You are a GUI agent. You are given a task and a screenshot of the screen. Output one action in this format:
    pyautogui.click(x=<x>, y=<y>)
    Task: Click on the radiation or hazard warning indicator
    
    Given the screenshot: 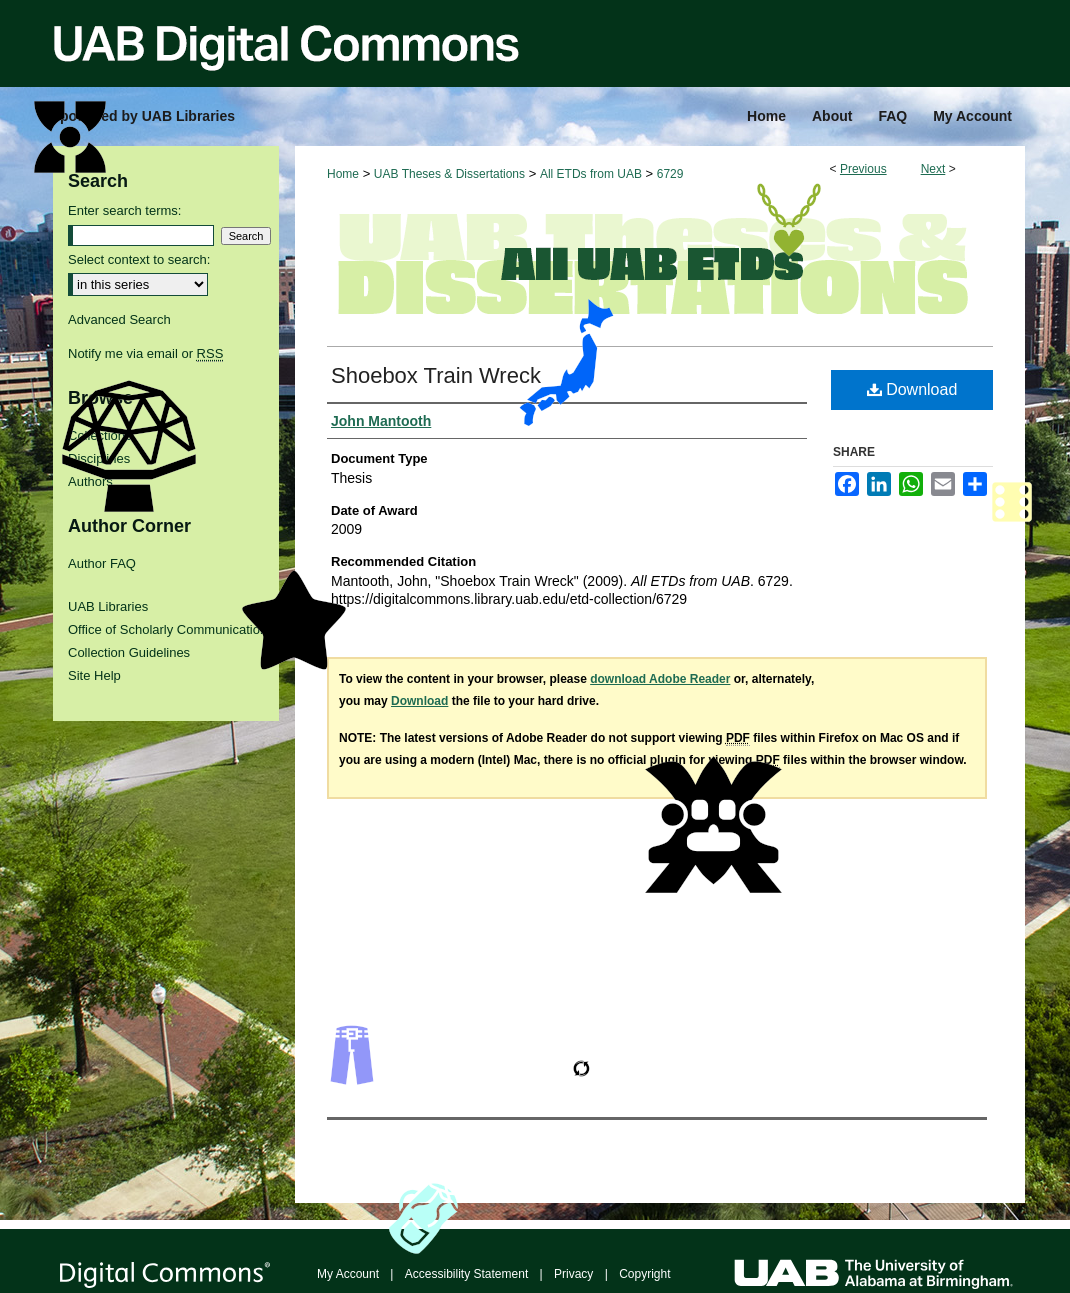 What is the action you would take?
    pyautogui.click(x=70, y=137)
    